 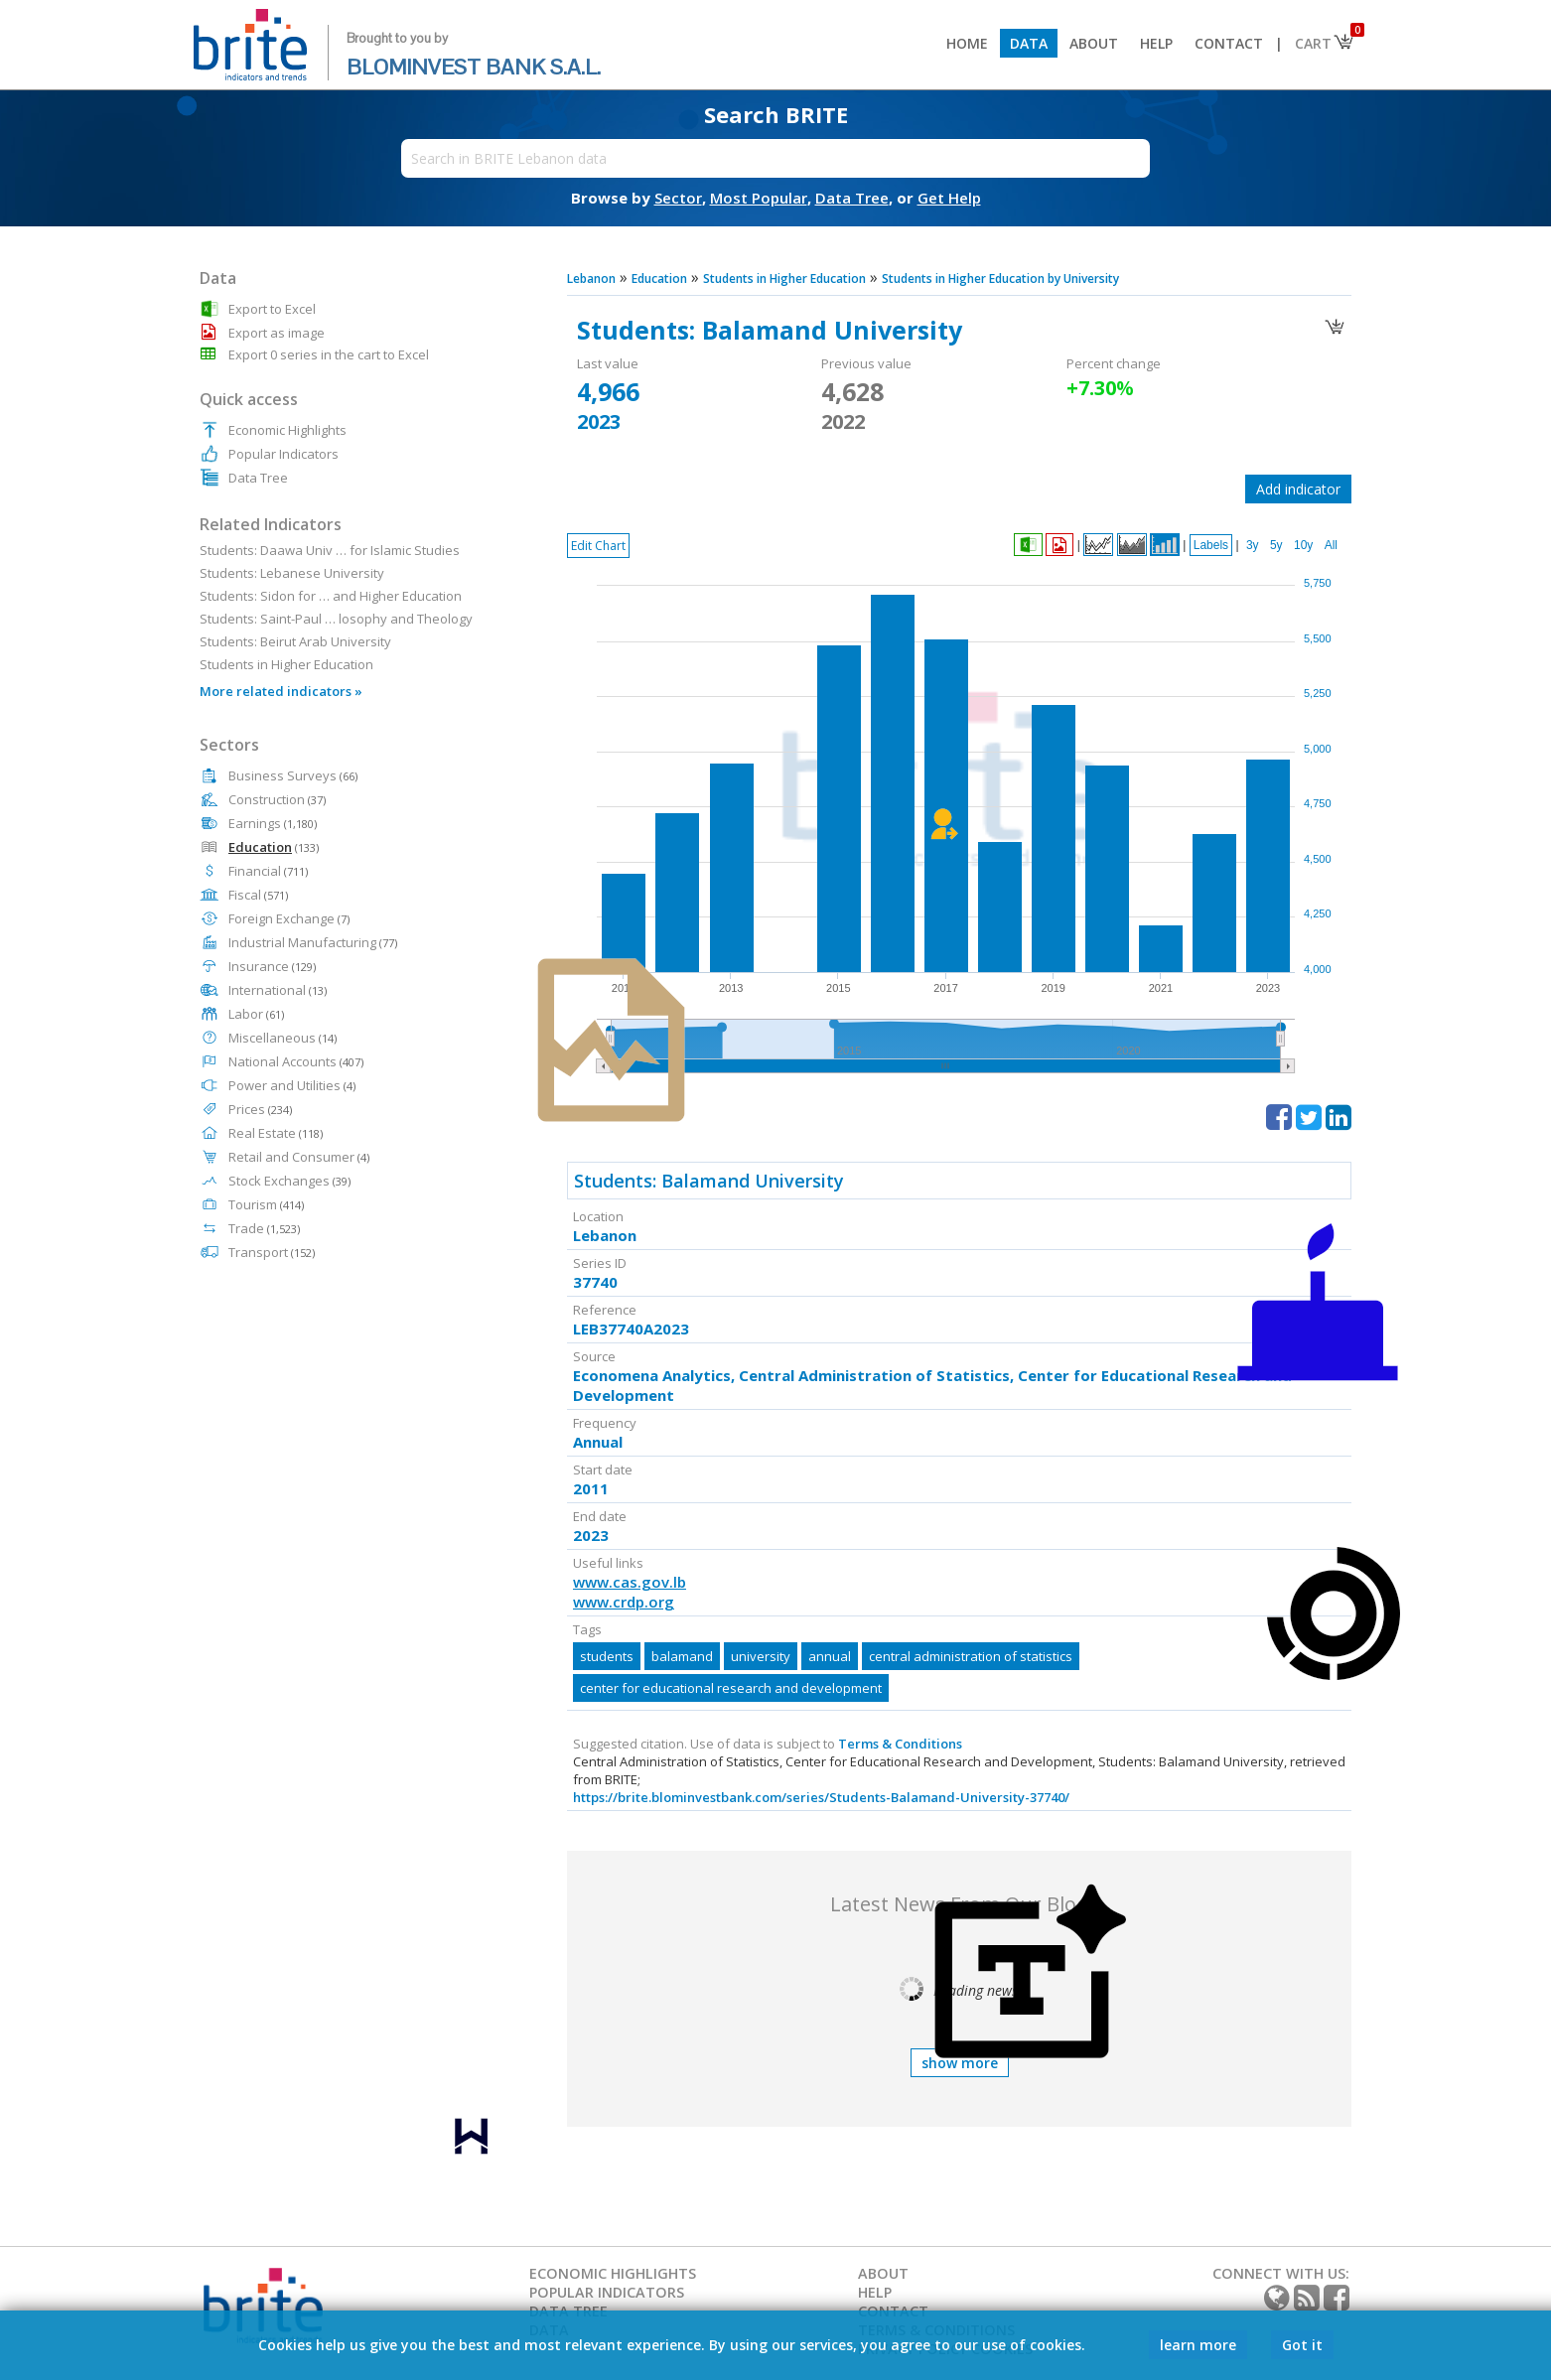 What do you see at coordinates (942, 824) in the screenshot?
I see `share a user profile with others` at bounding box center [942, 824].